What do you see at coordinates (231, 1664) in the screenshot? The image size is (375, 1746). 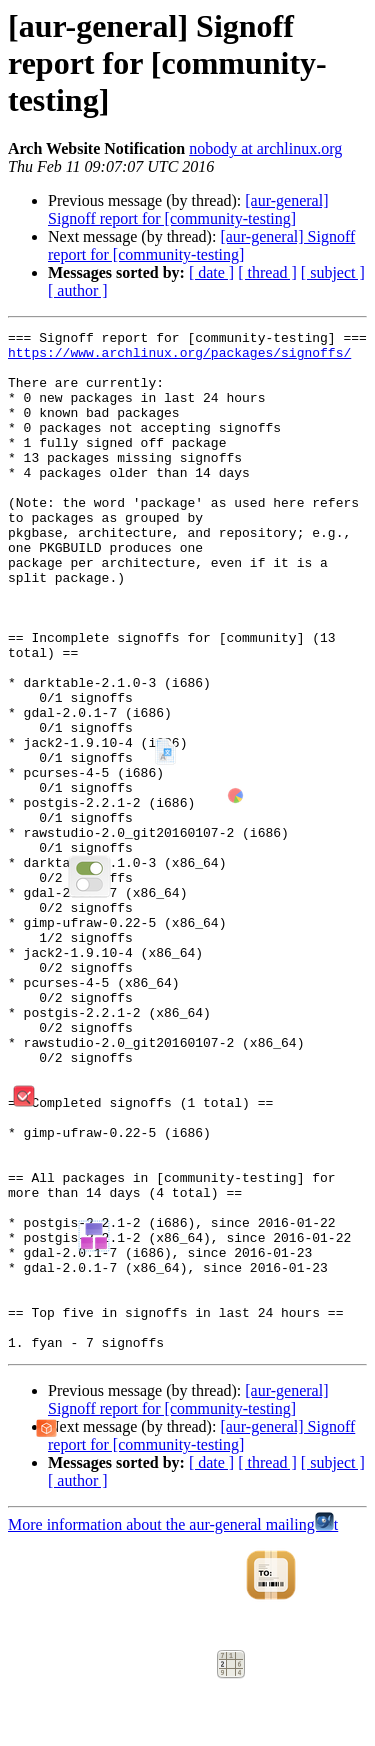 I see `open sudoku puzzle game` at bounding box center [231, 1664].